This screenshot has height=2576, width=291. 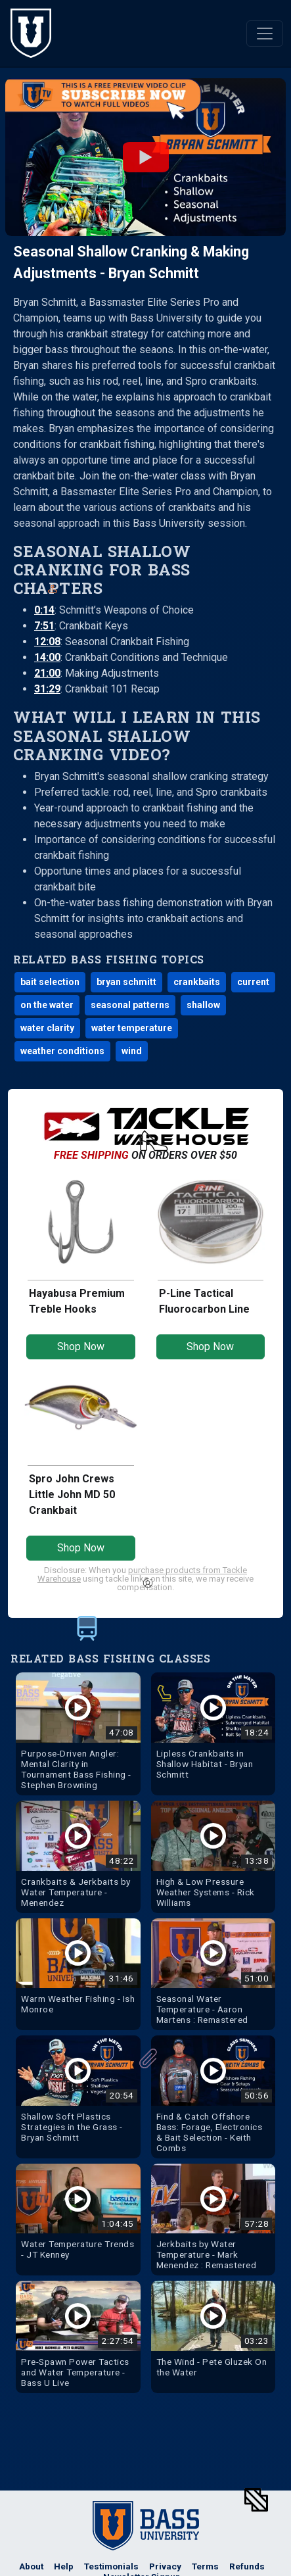 What do you see at coordinates (148, 1583) in the screenshot?
I see `remove a user from your contacts` at bounding box center [148, 1583].